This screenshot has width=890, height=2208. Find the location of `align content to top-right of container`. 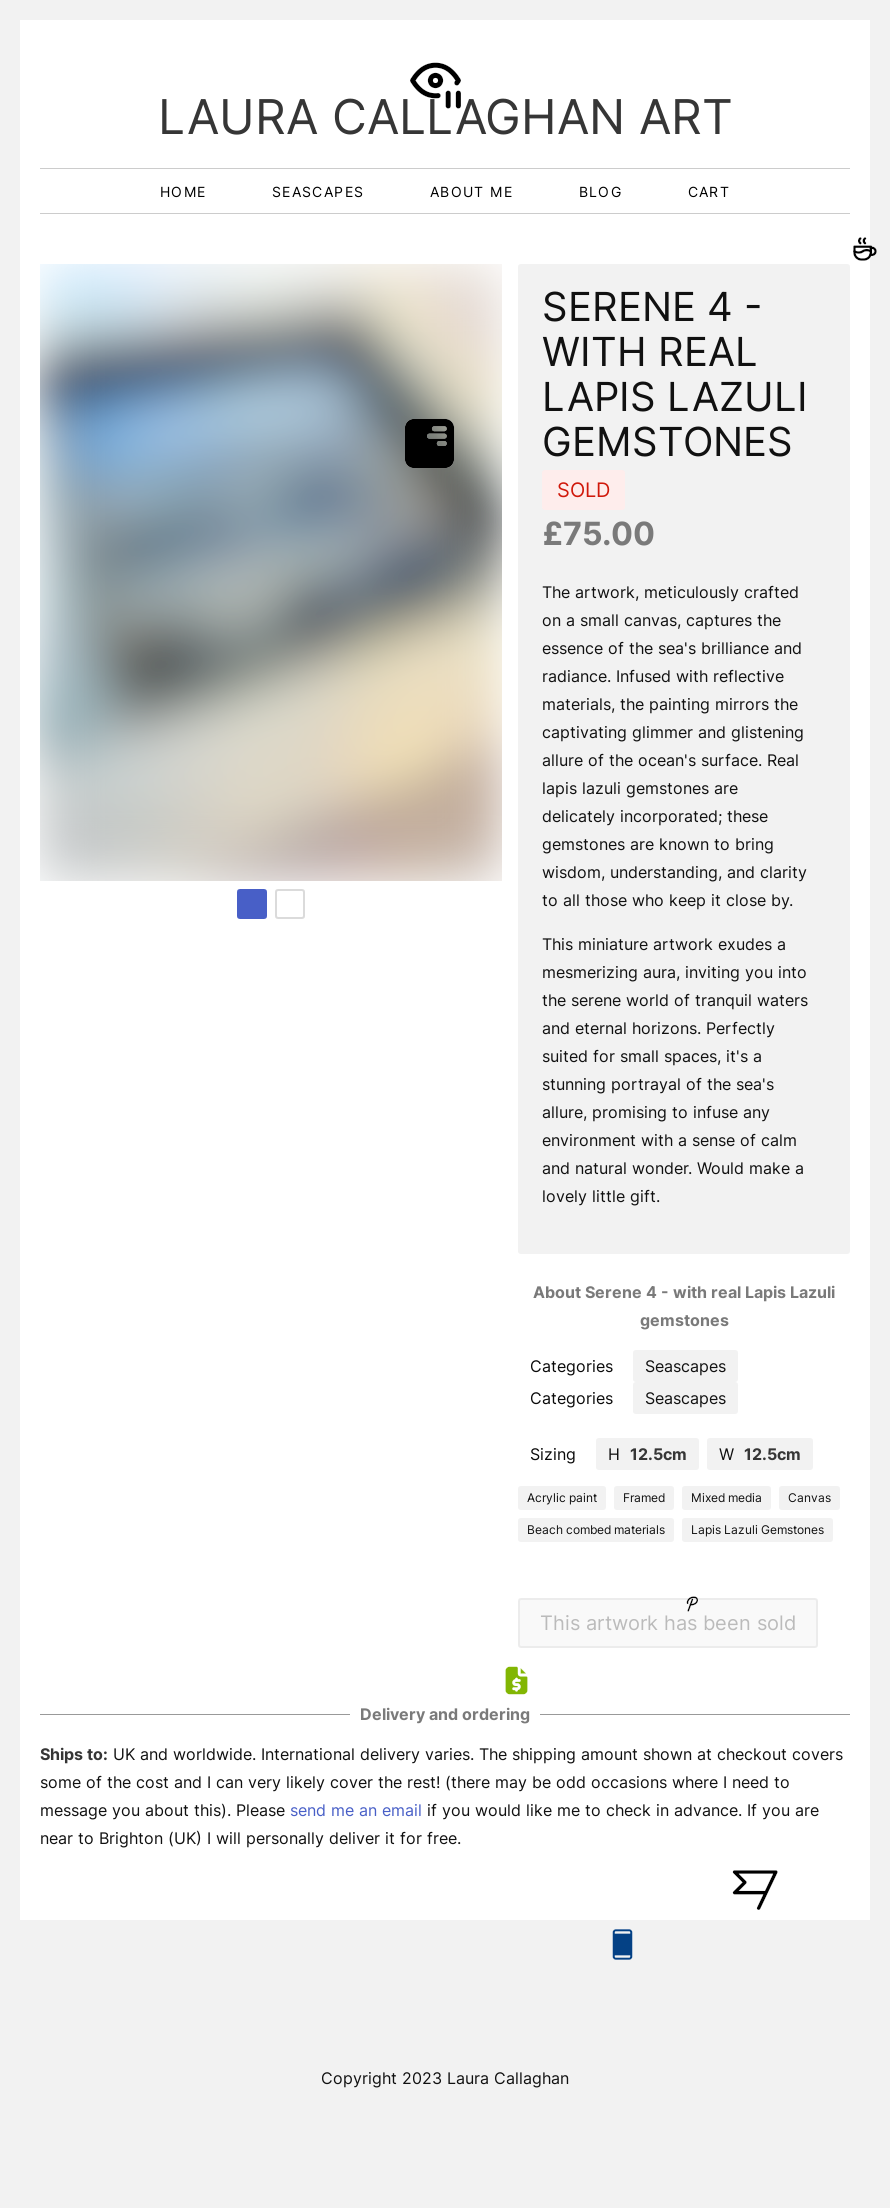

align content to top-right of container is located at coordinates (429, 443).